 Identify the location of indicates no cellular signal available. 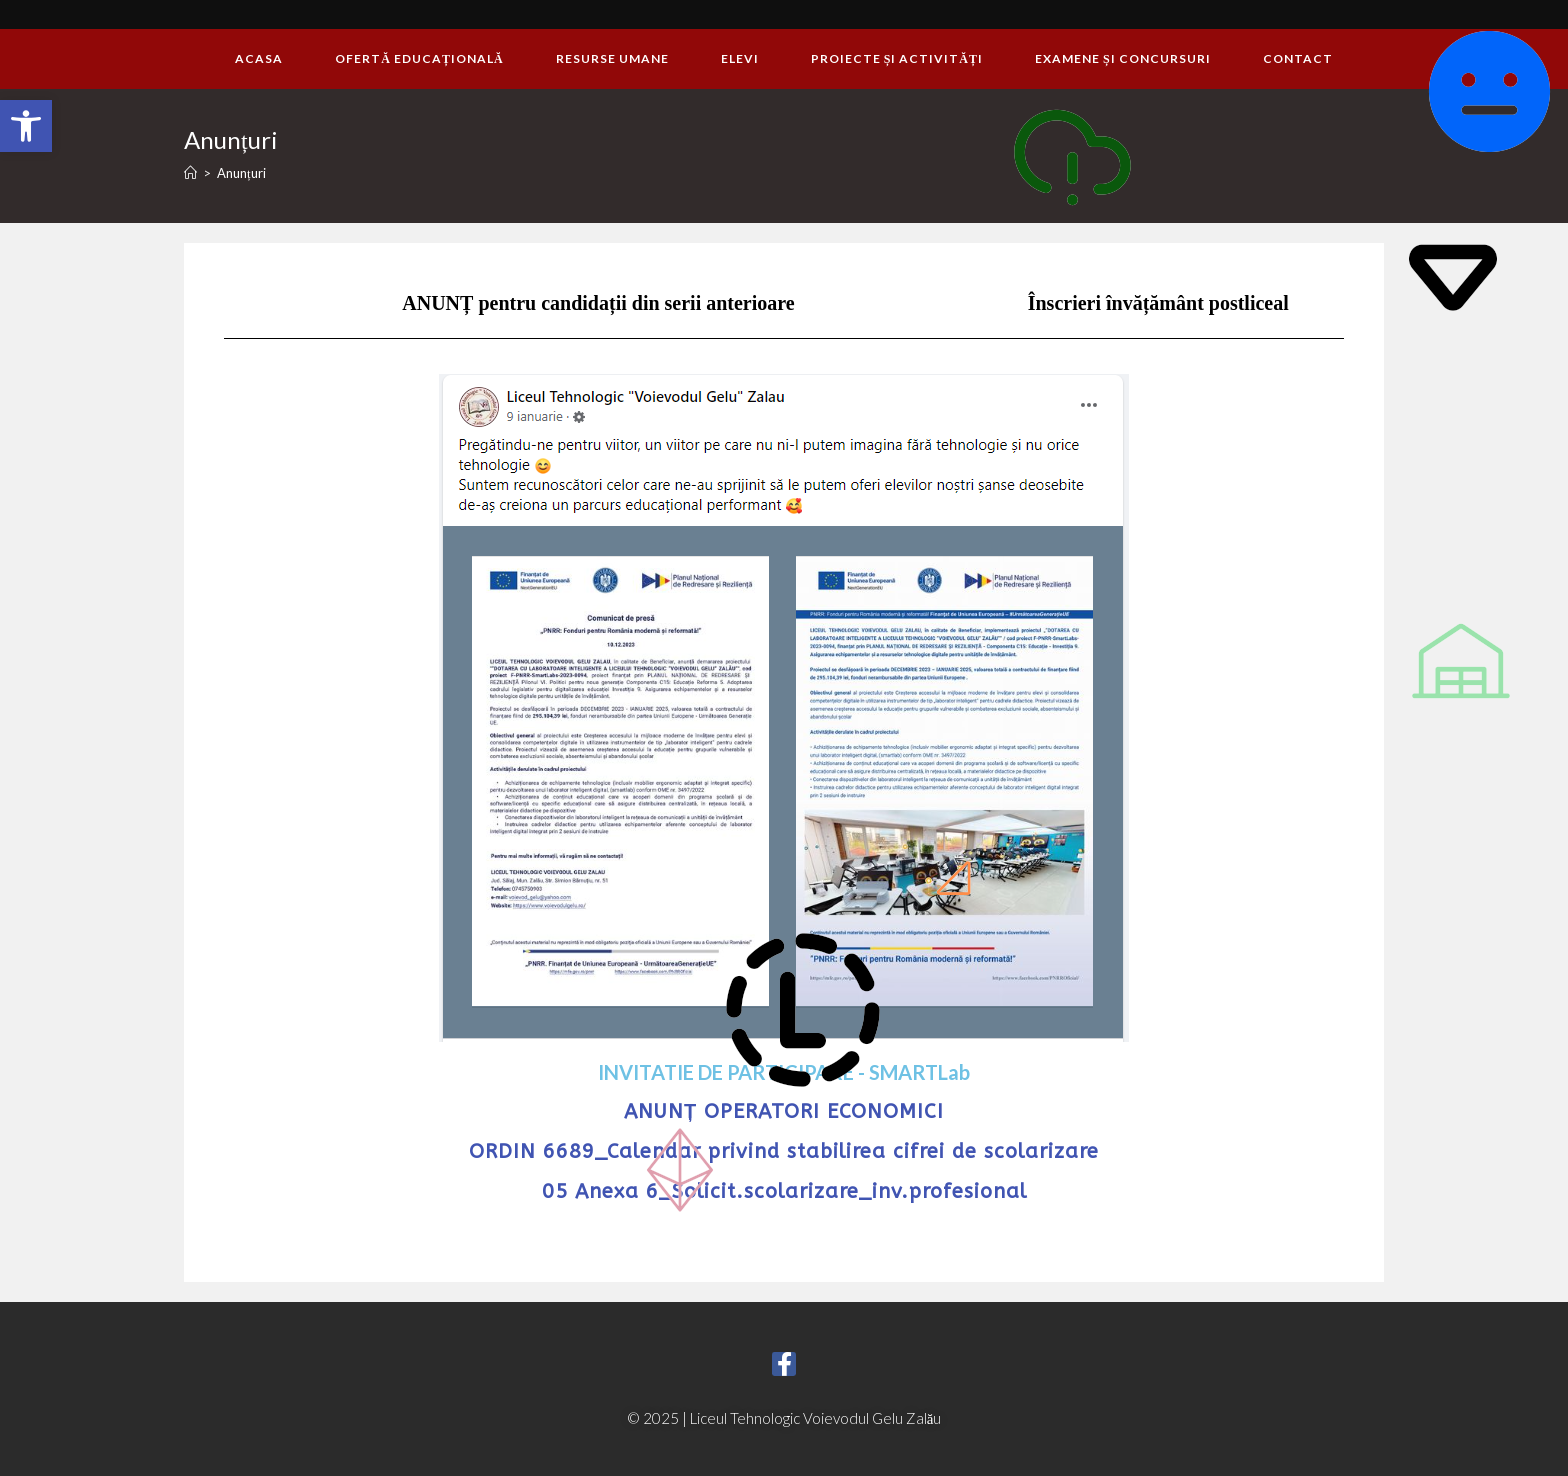
(956, 879).